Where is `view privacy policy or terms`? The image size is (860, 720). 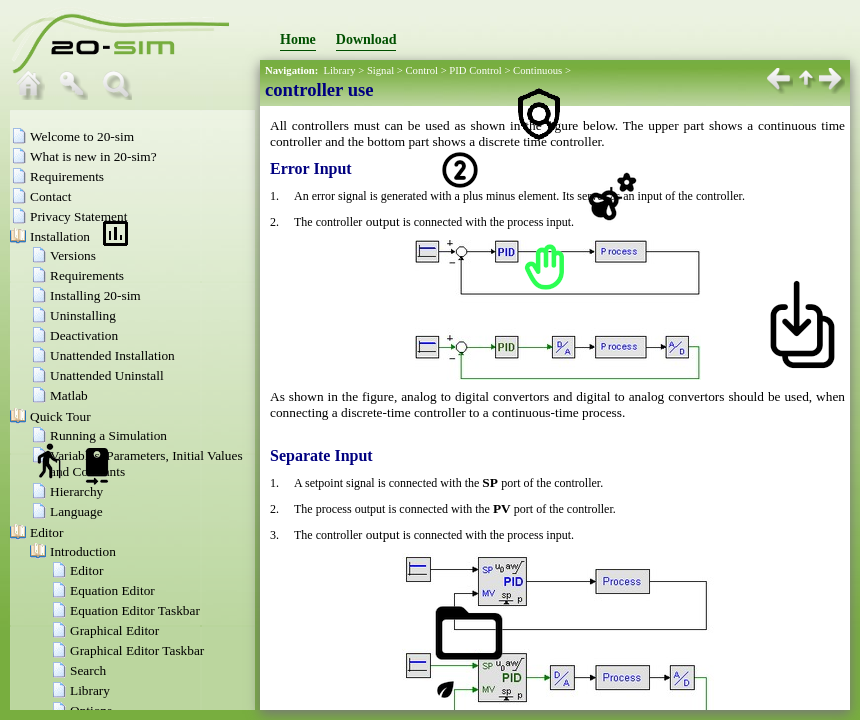
view privacy policy or terms is located at coordinates (539, 114).